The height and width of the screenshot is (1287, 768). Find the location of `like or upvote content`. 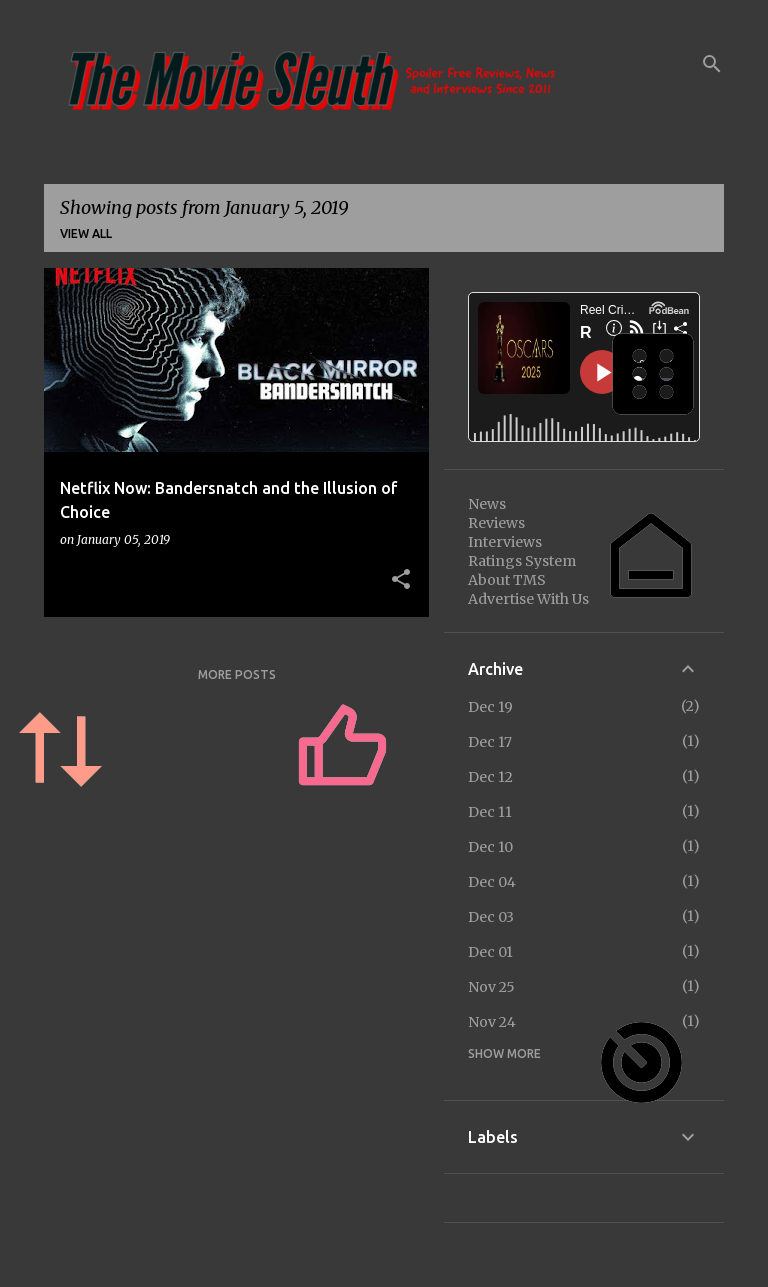

like or upvote content is located at coordinates (342, 749).